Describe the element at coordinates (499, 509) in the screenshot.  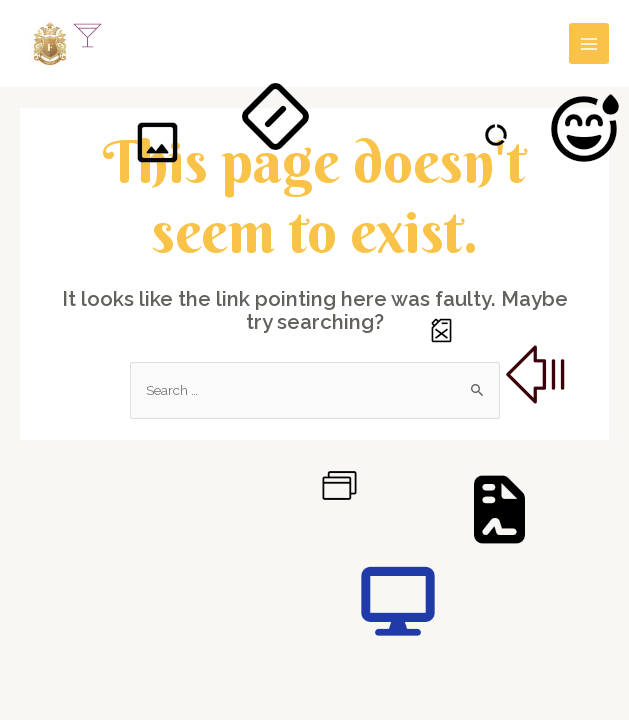
I see `view or sign a contract document` at that location.